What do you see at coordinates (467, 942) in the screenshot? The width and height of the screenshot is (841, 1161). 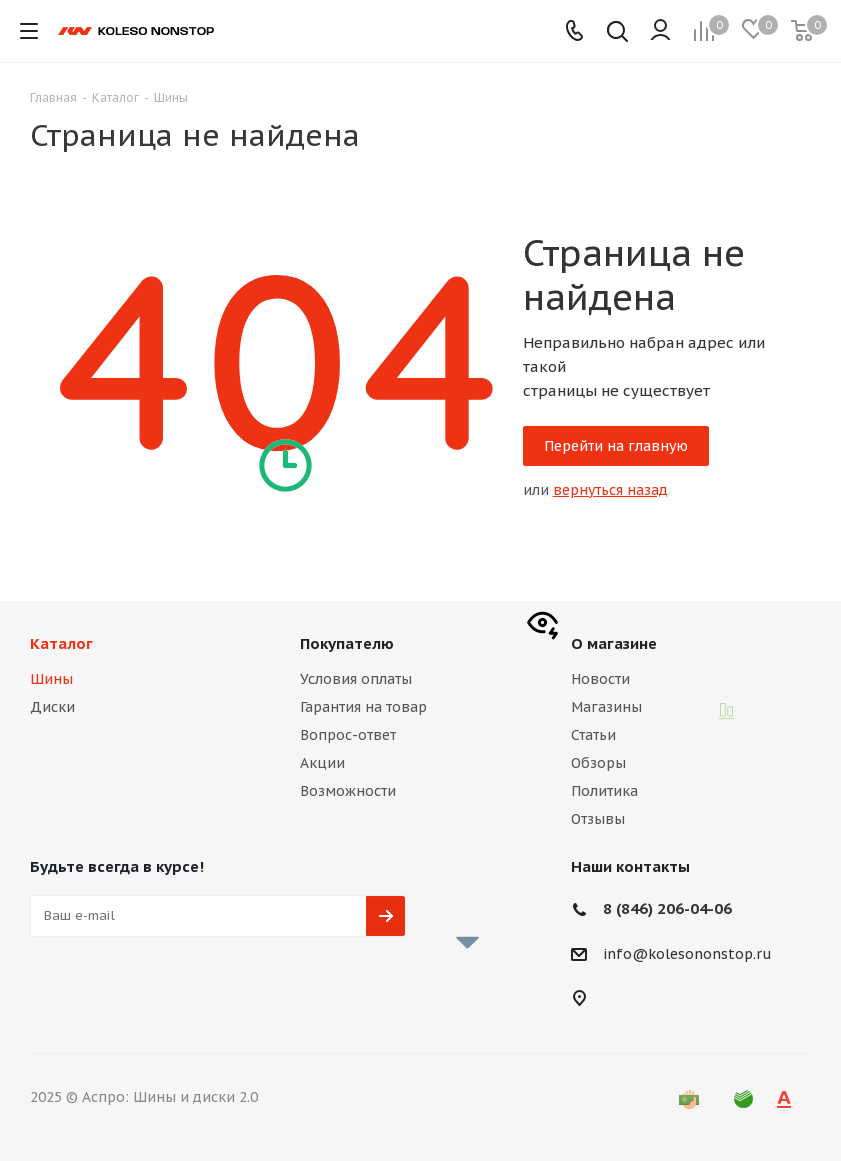 I see `expand a dropdown menu or list` at bounding box center [467, 942].